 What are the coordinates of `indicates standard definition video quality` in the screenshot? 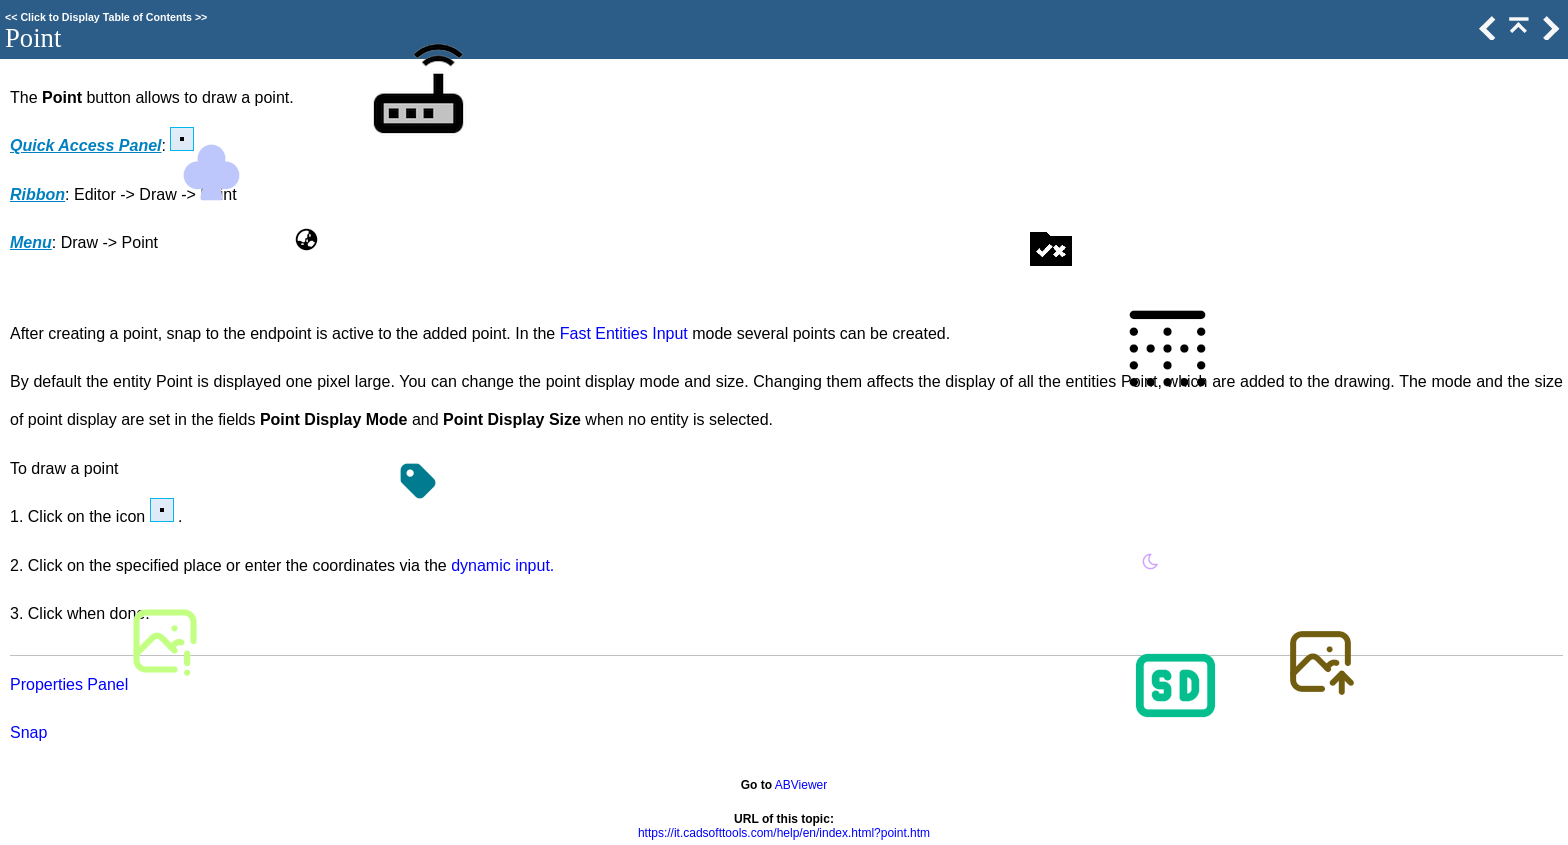 It's located at (1175, 685).